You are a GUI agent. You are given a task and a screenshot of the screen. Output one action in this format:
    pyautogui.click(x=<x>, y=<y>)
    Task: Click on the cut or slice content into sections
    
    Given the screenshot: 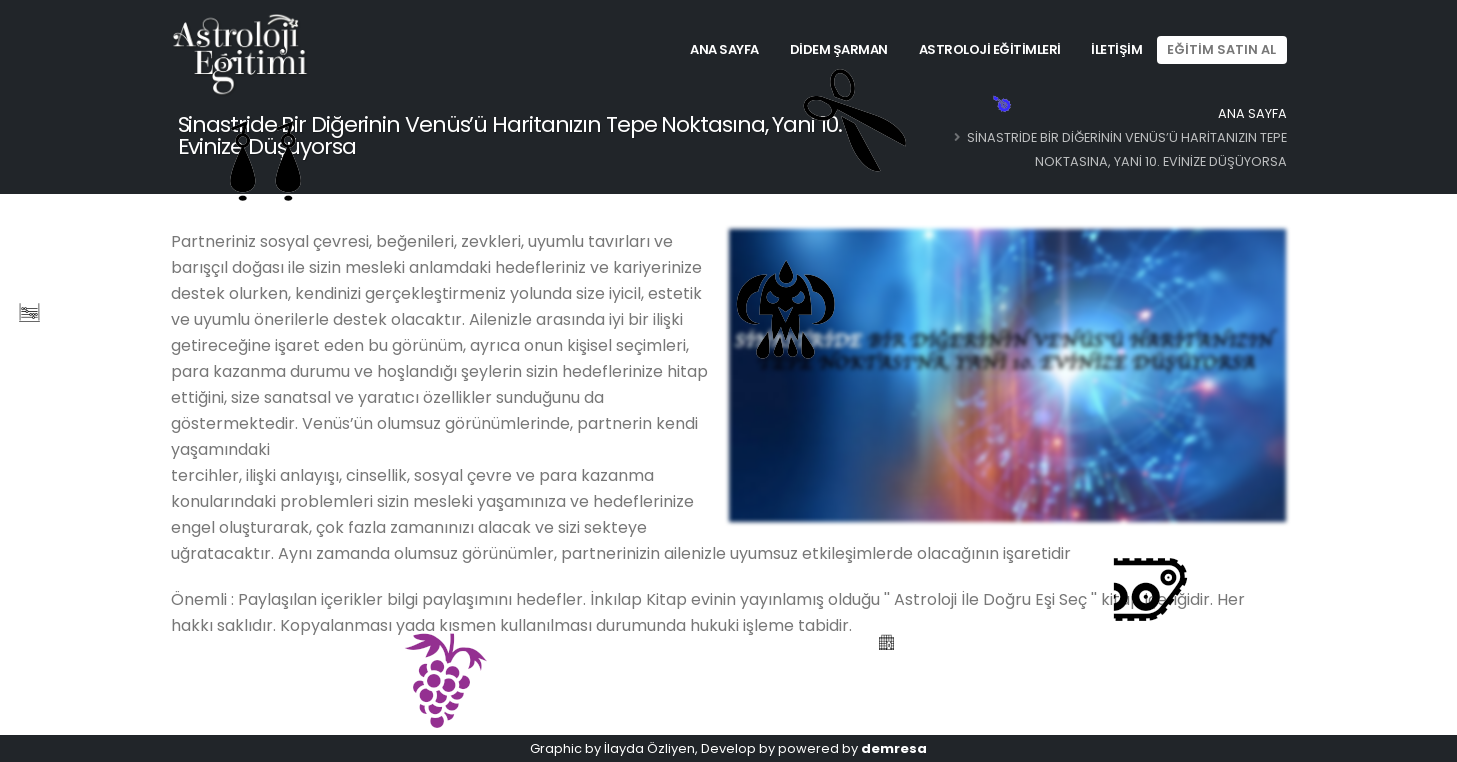 What is the action you would take?
    pyautogui.click(x=1002, y=103)
    